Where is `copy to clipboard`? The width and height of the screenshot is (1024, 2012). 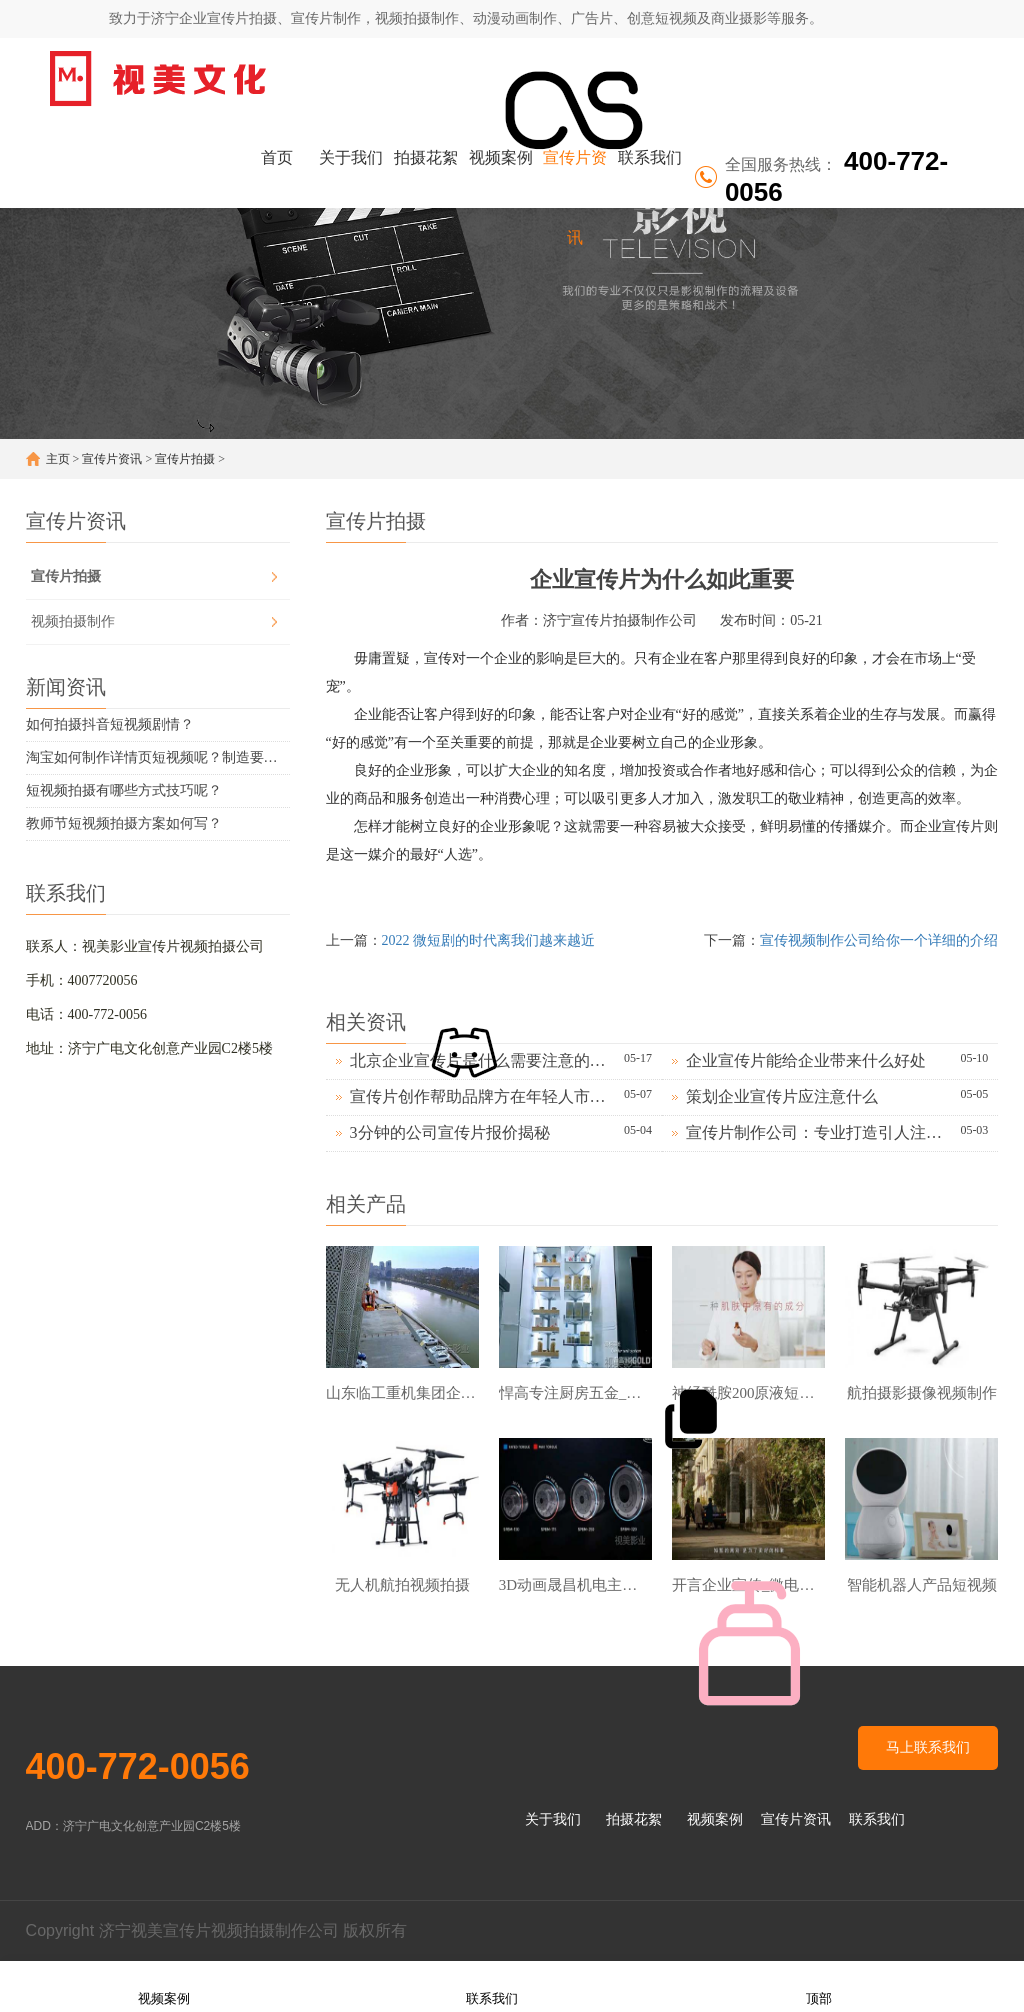 copy to clipboard is located at coordinates (691, 1419).